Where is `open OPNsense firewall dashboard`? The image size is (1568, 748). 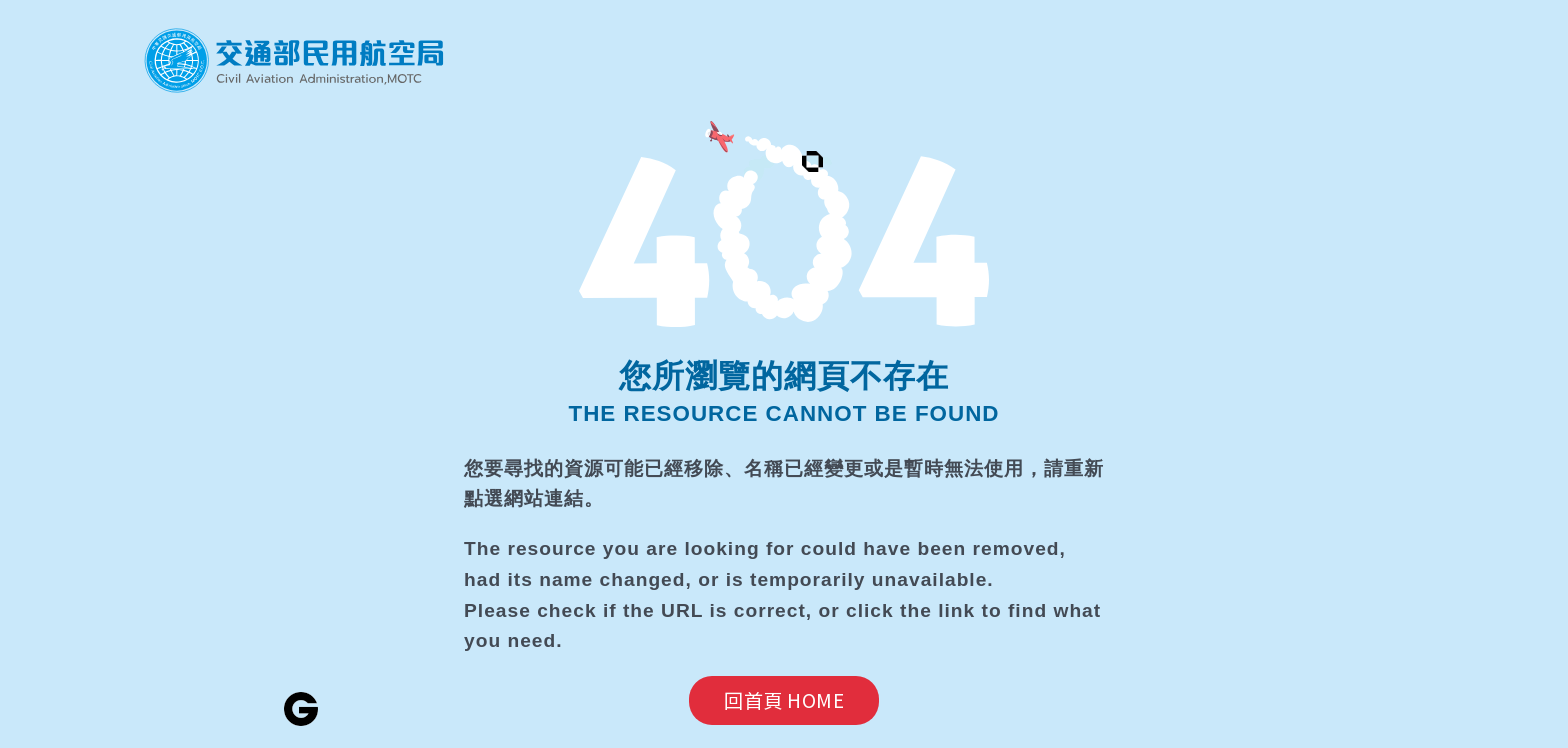
open OPNsense firewall dashboard is located at coordinates (812, 161).